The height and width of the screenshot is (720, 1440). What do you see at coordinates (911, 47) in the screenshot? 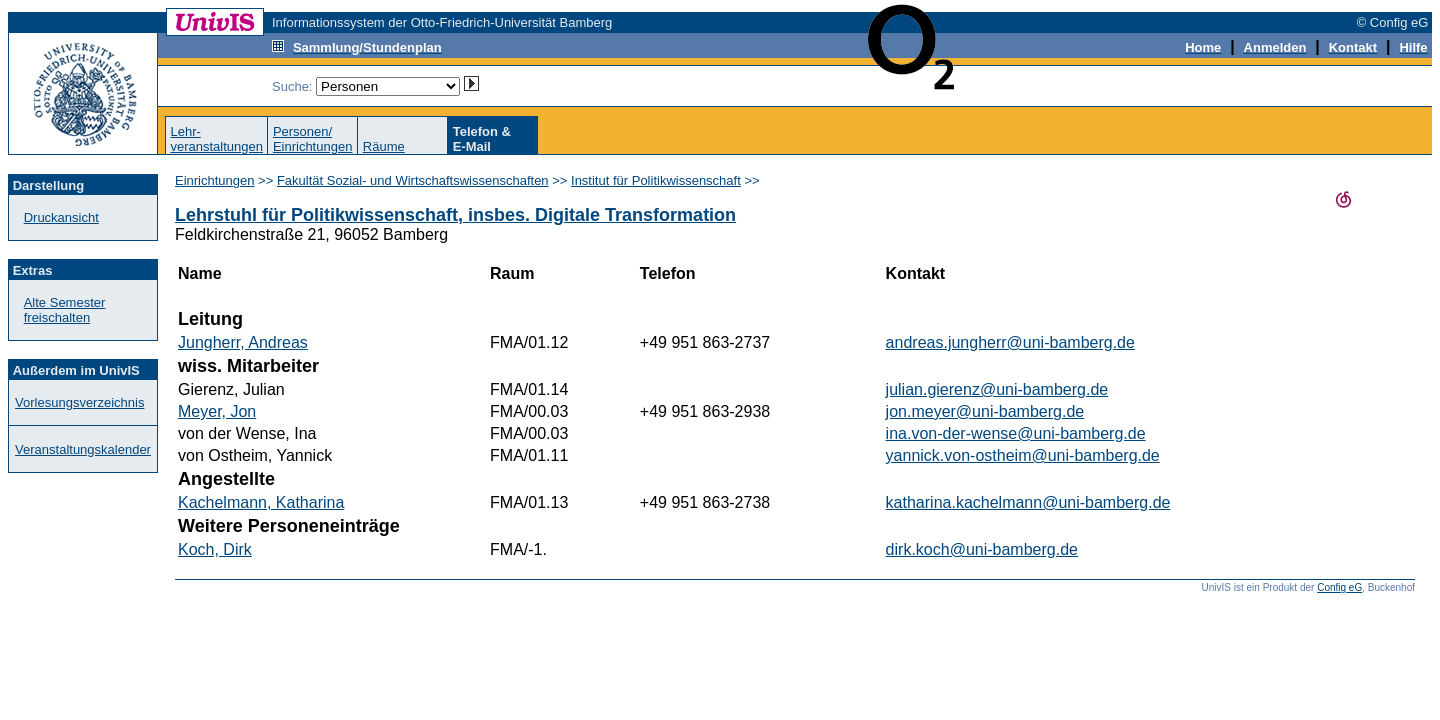
I see `O2 telecommunications brand logo` at bounding box center [911, 47].